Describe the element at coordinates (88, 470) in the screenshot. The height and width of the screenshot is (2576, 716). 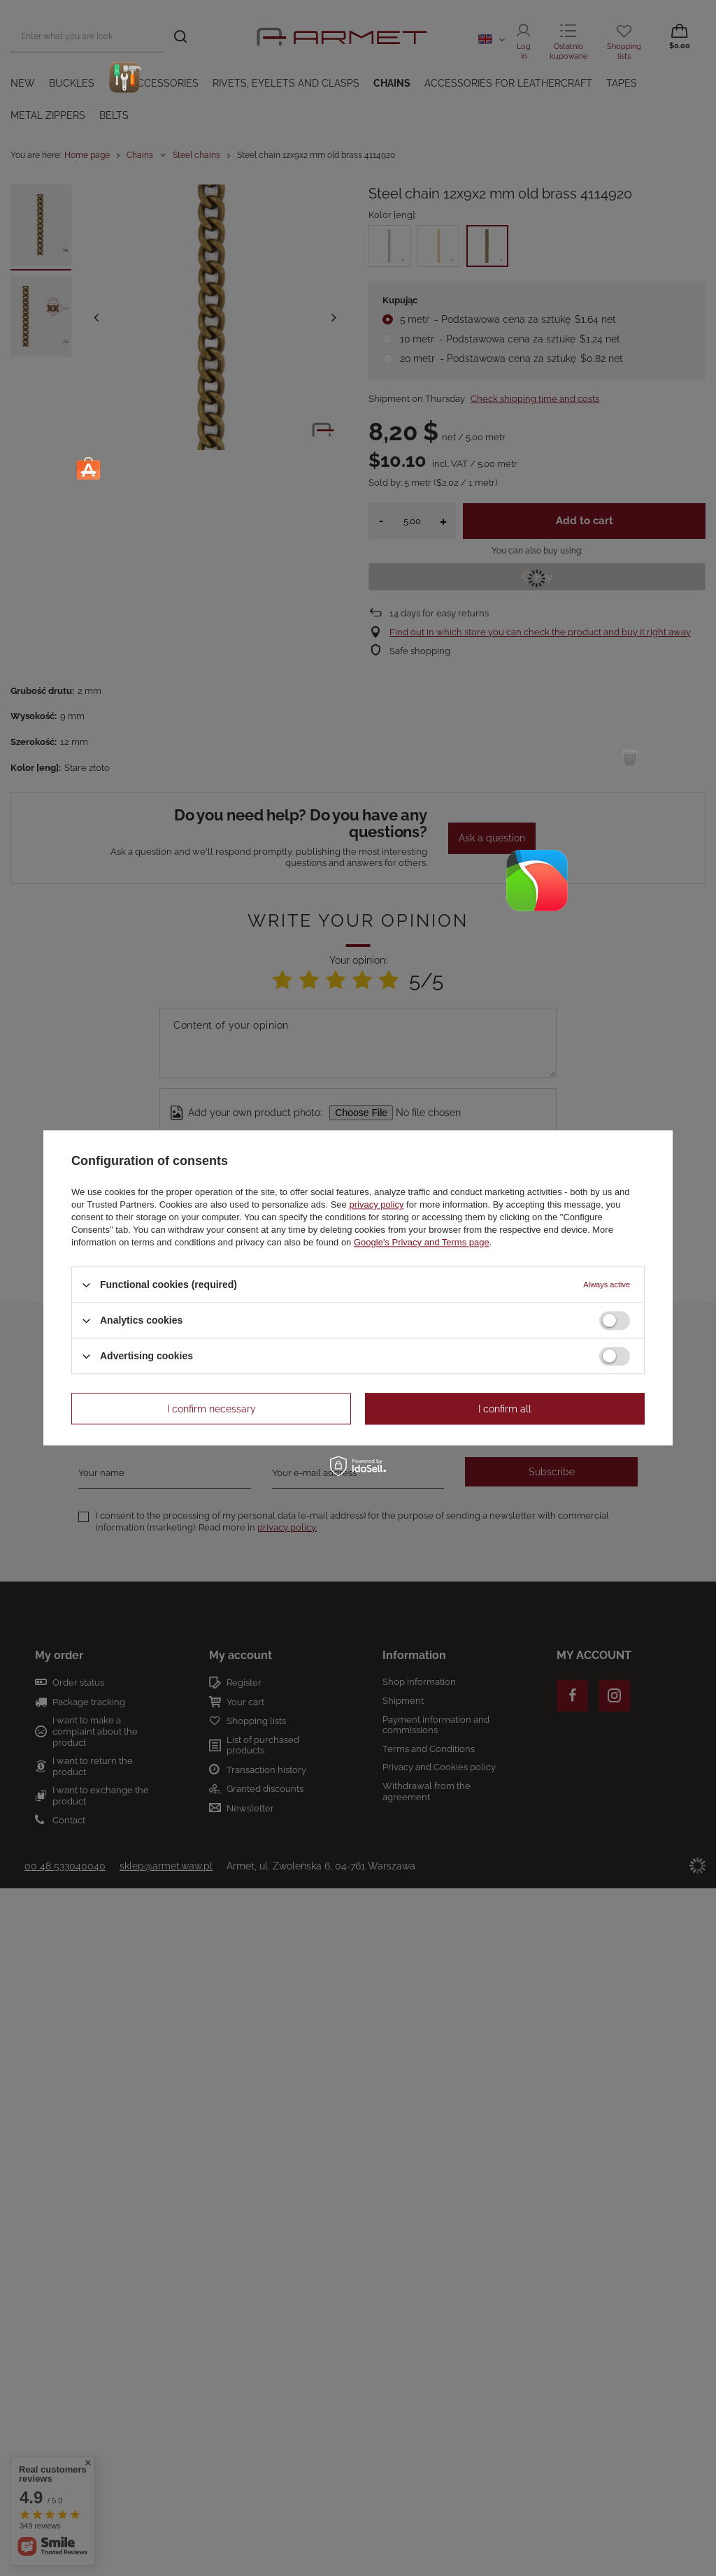
I see `open the software center to browse and install apps` at that location.